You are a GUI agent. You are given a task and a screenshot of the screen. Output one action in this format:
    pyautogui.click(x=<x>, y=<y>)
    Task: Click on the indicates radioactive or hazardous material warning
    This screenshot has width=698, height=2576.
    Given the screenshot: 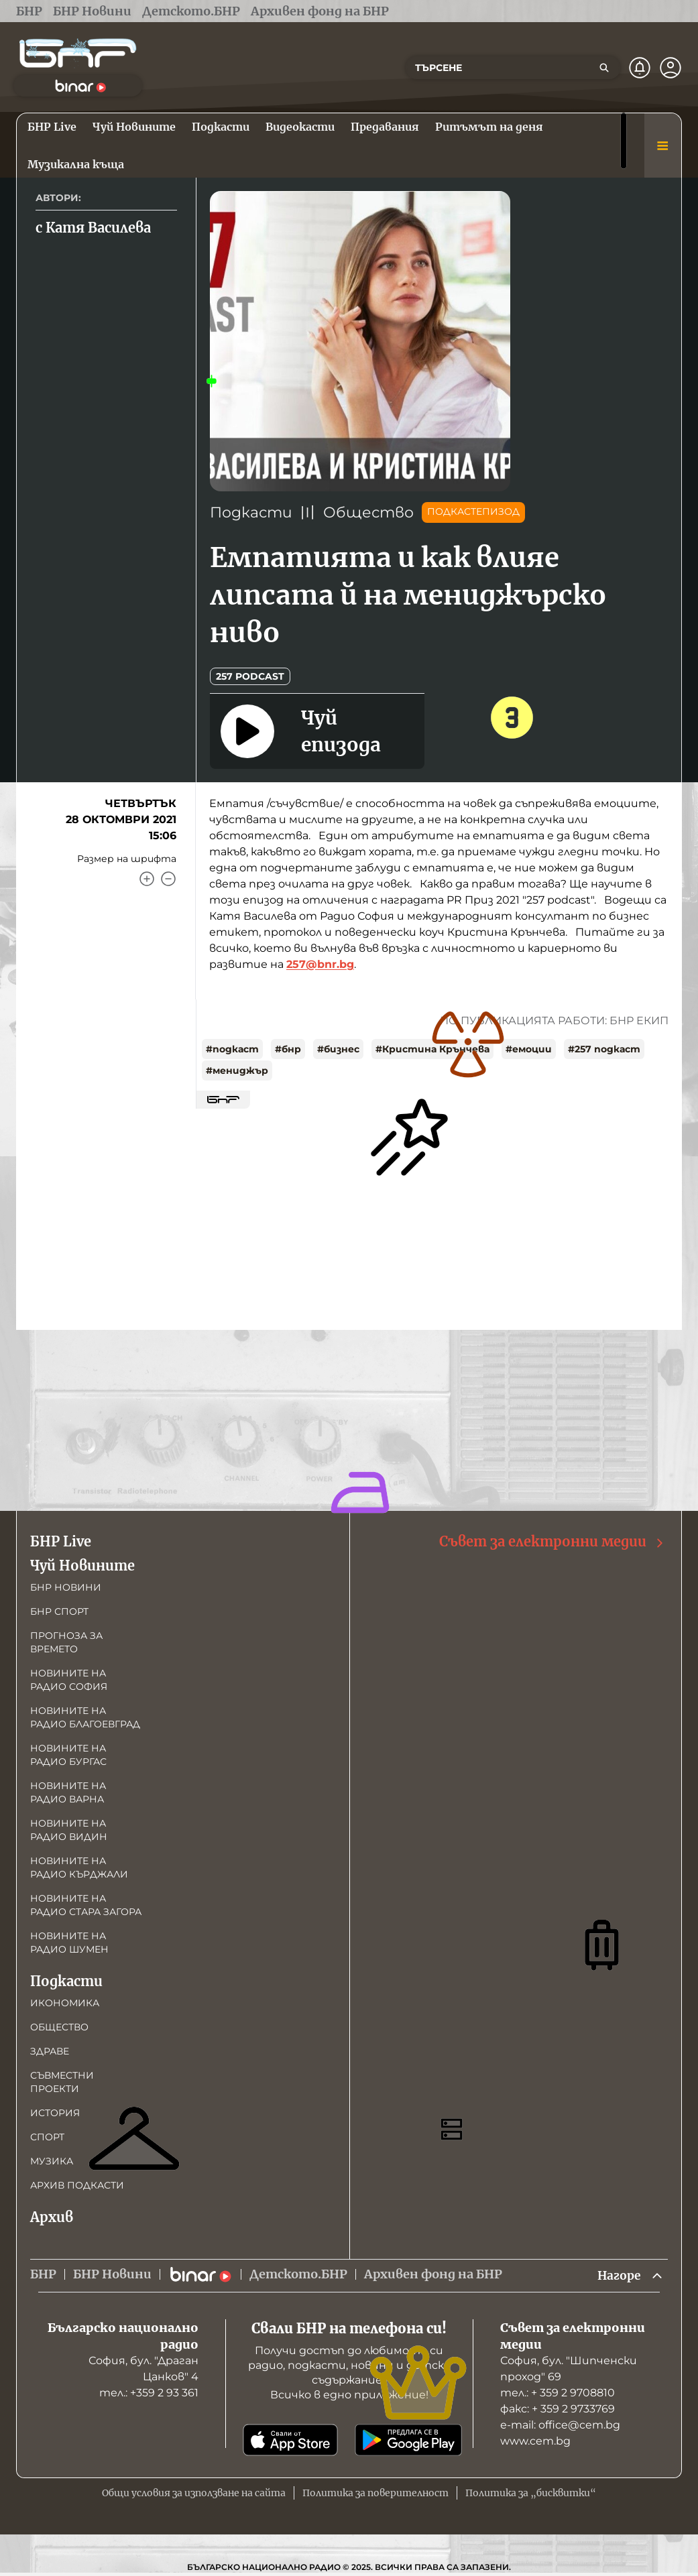 What is the action you would take?
    pyautogui.click(x=468, y=1042)
    